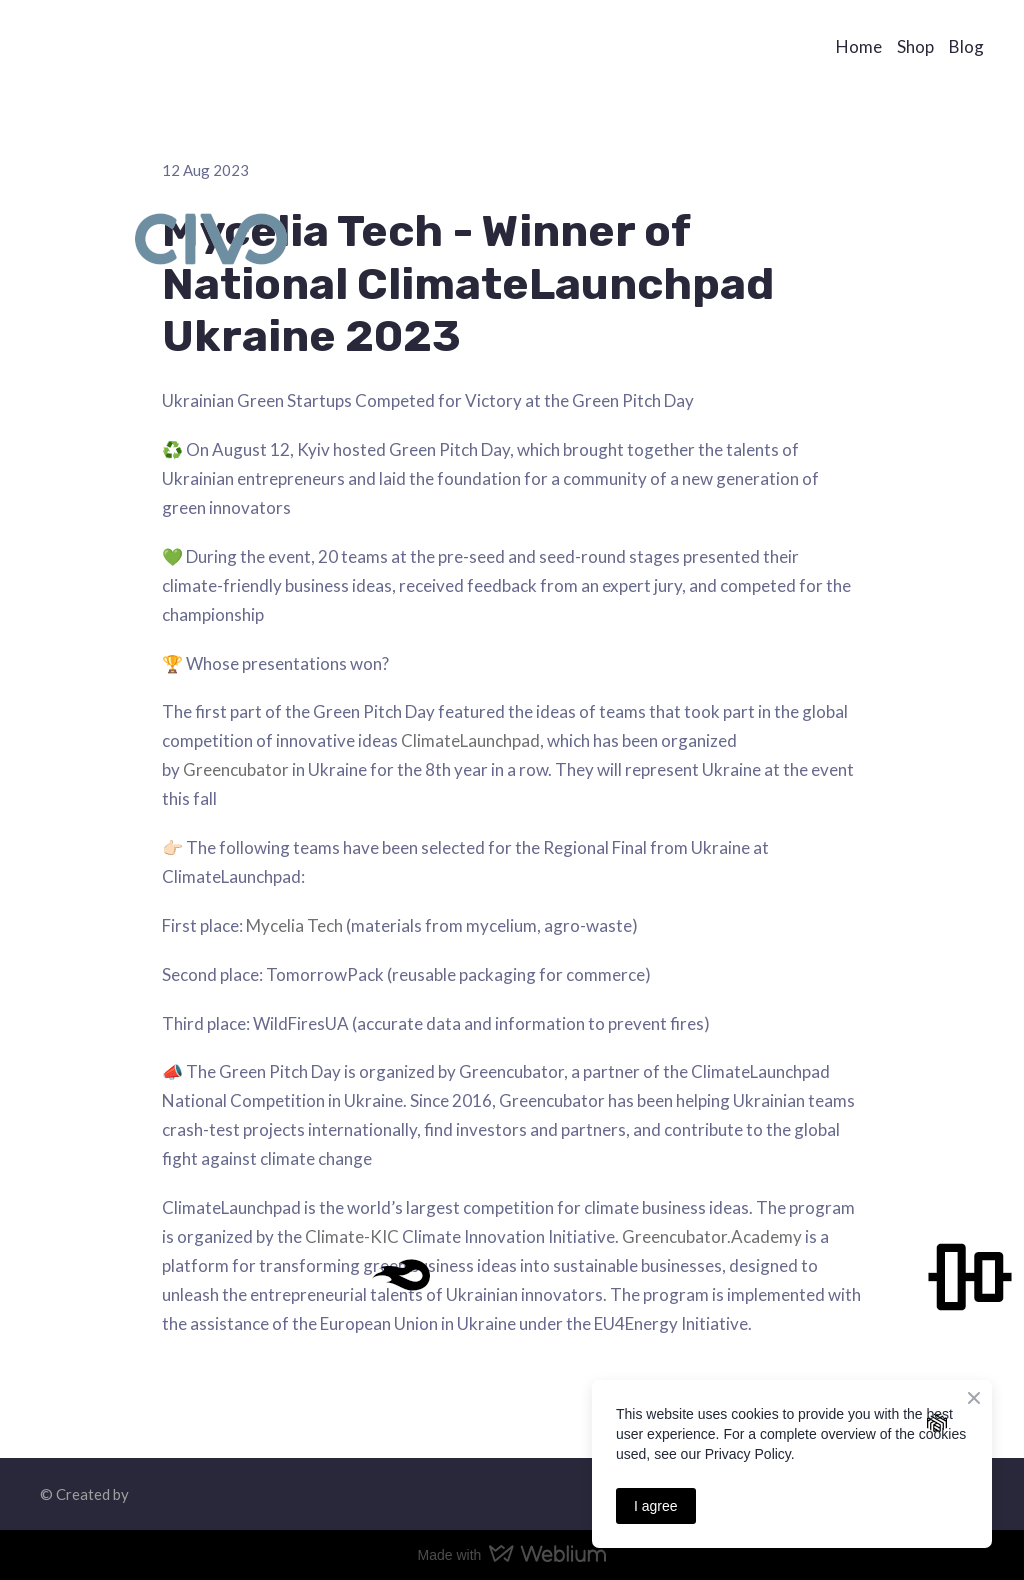 The width and height of the screenshot is (1024, 1580). I want to click on linkerd service mesh platform logo, so click(937, 1423).